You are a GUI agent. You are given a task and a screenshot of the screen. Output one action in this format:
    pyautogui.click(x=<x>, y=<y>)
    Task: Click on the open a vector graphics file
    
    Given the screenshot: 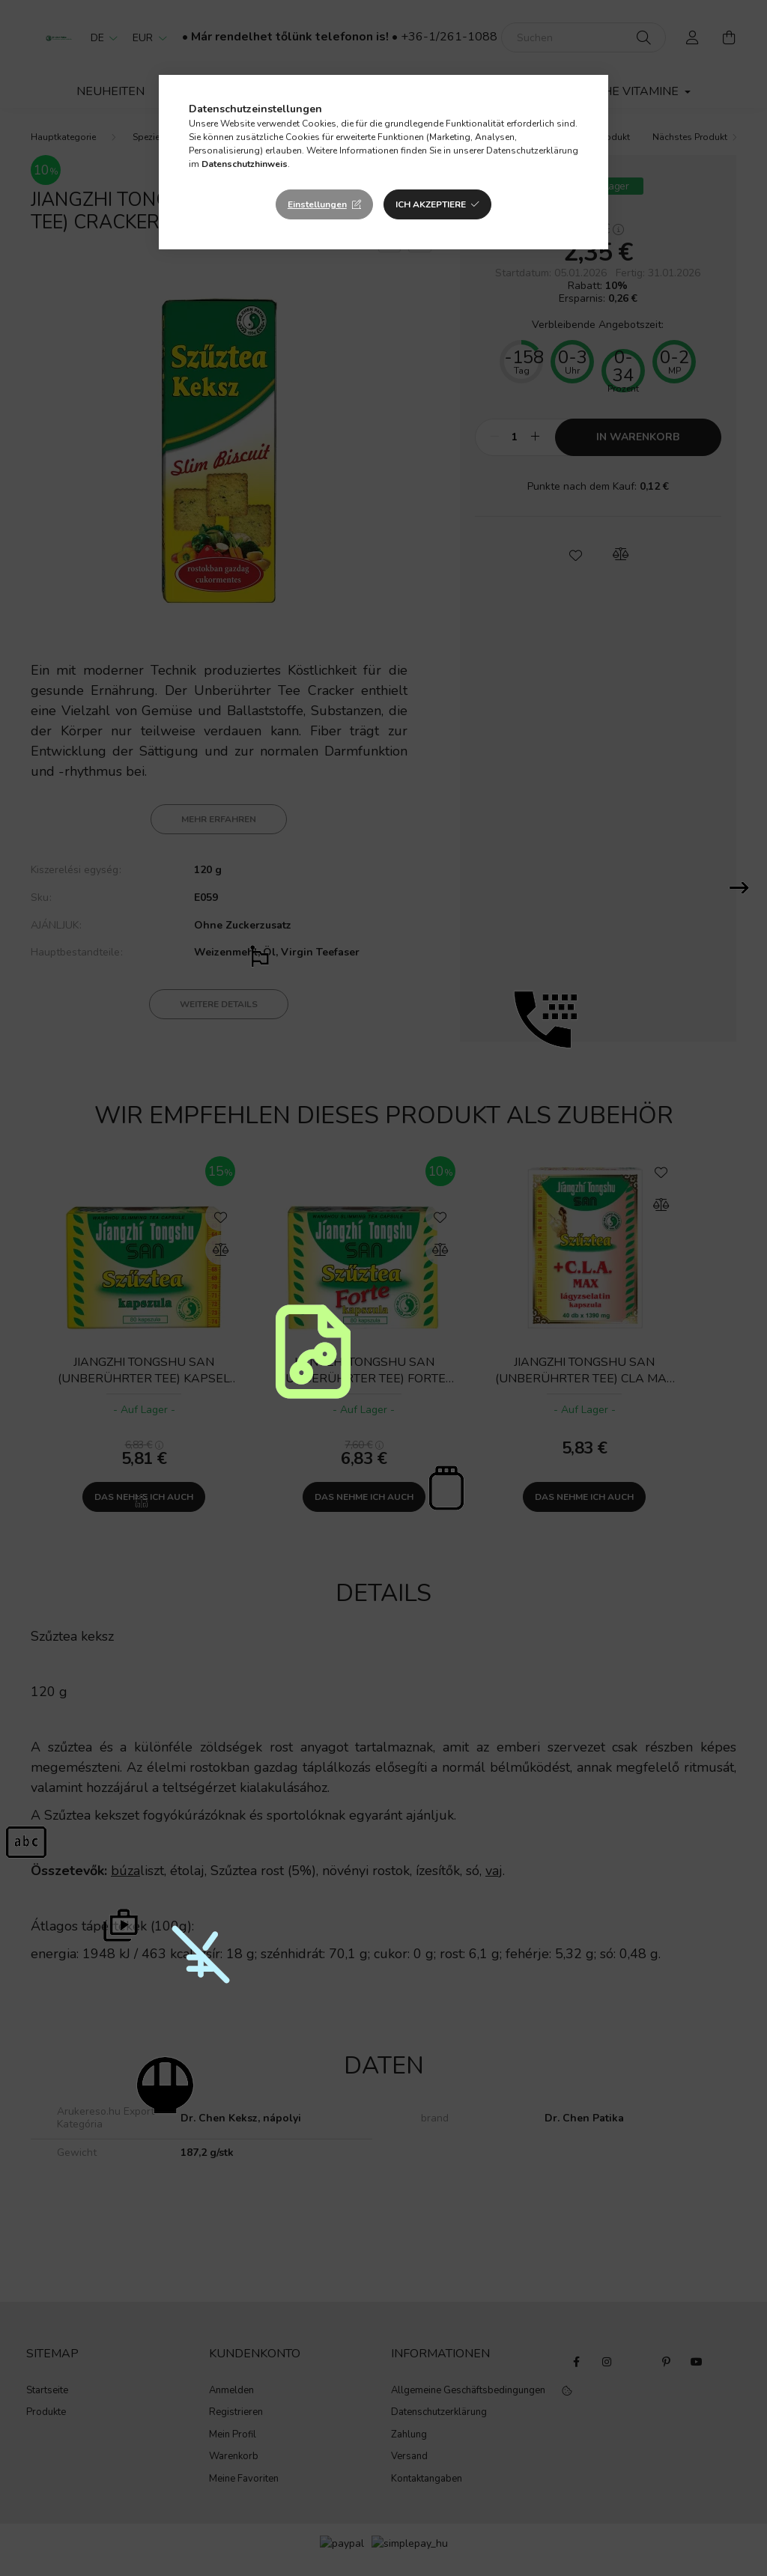 What is the action you would take?
    pyautogui.click(x=313, y=1352)
    